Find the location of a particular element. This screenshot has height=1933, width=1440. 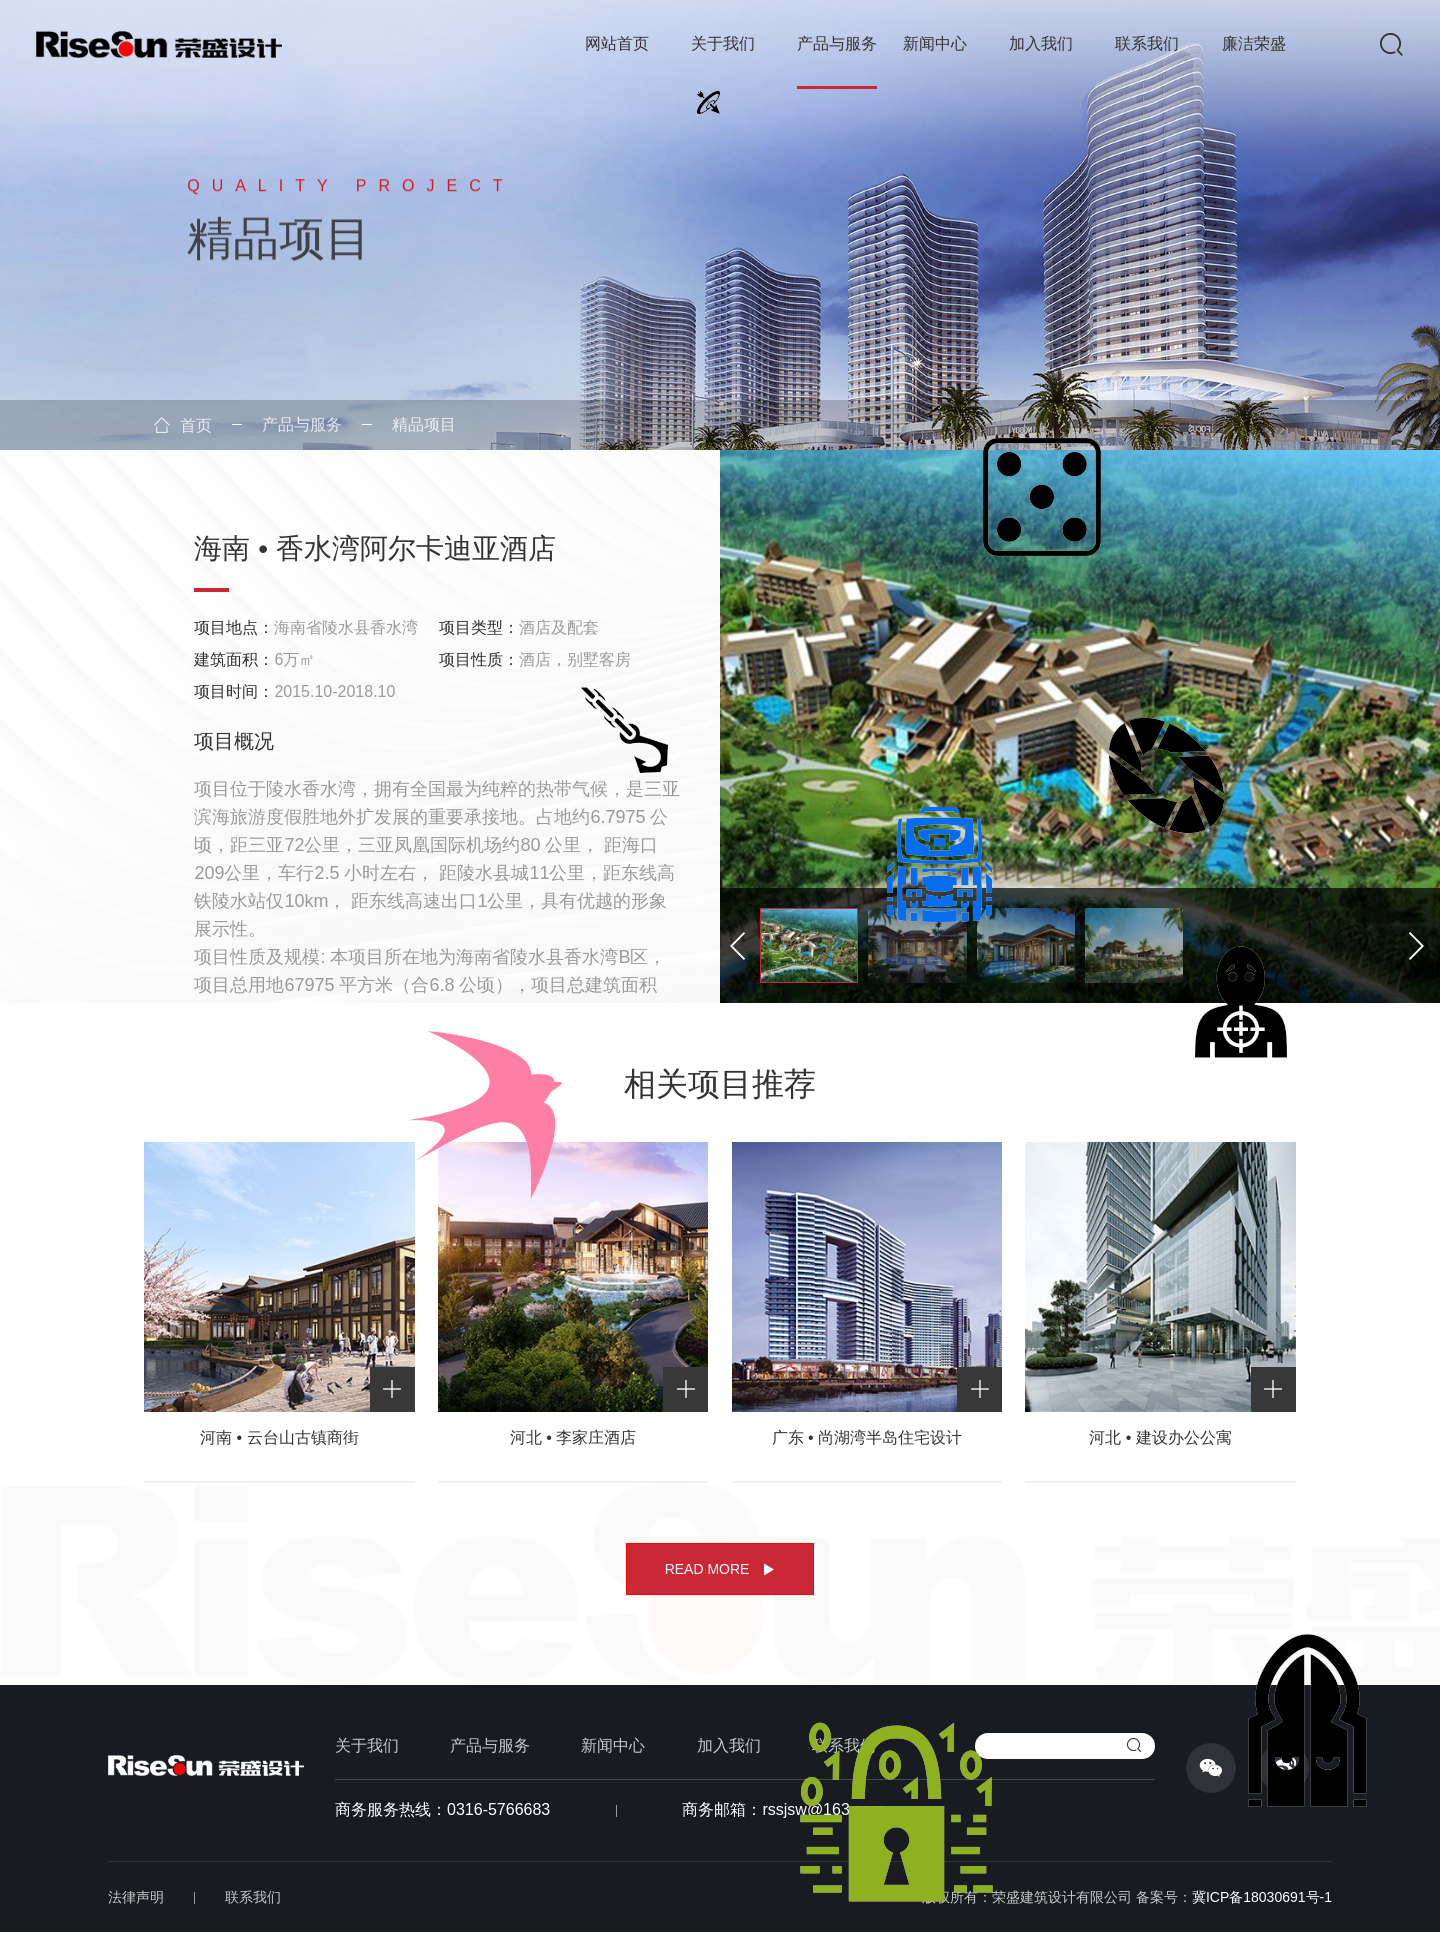

target or aim at an enemy is located at coordinates (1241, 1002).